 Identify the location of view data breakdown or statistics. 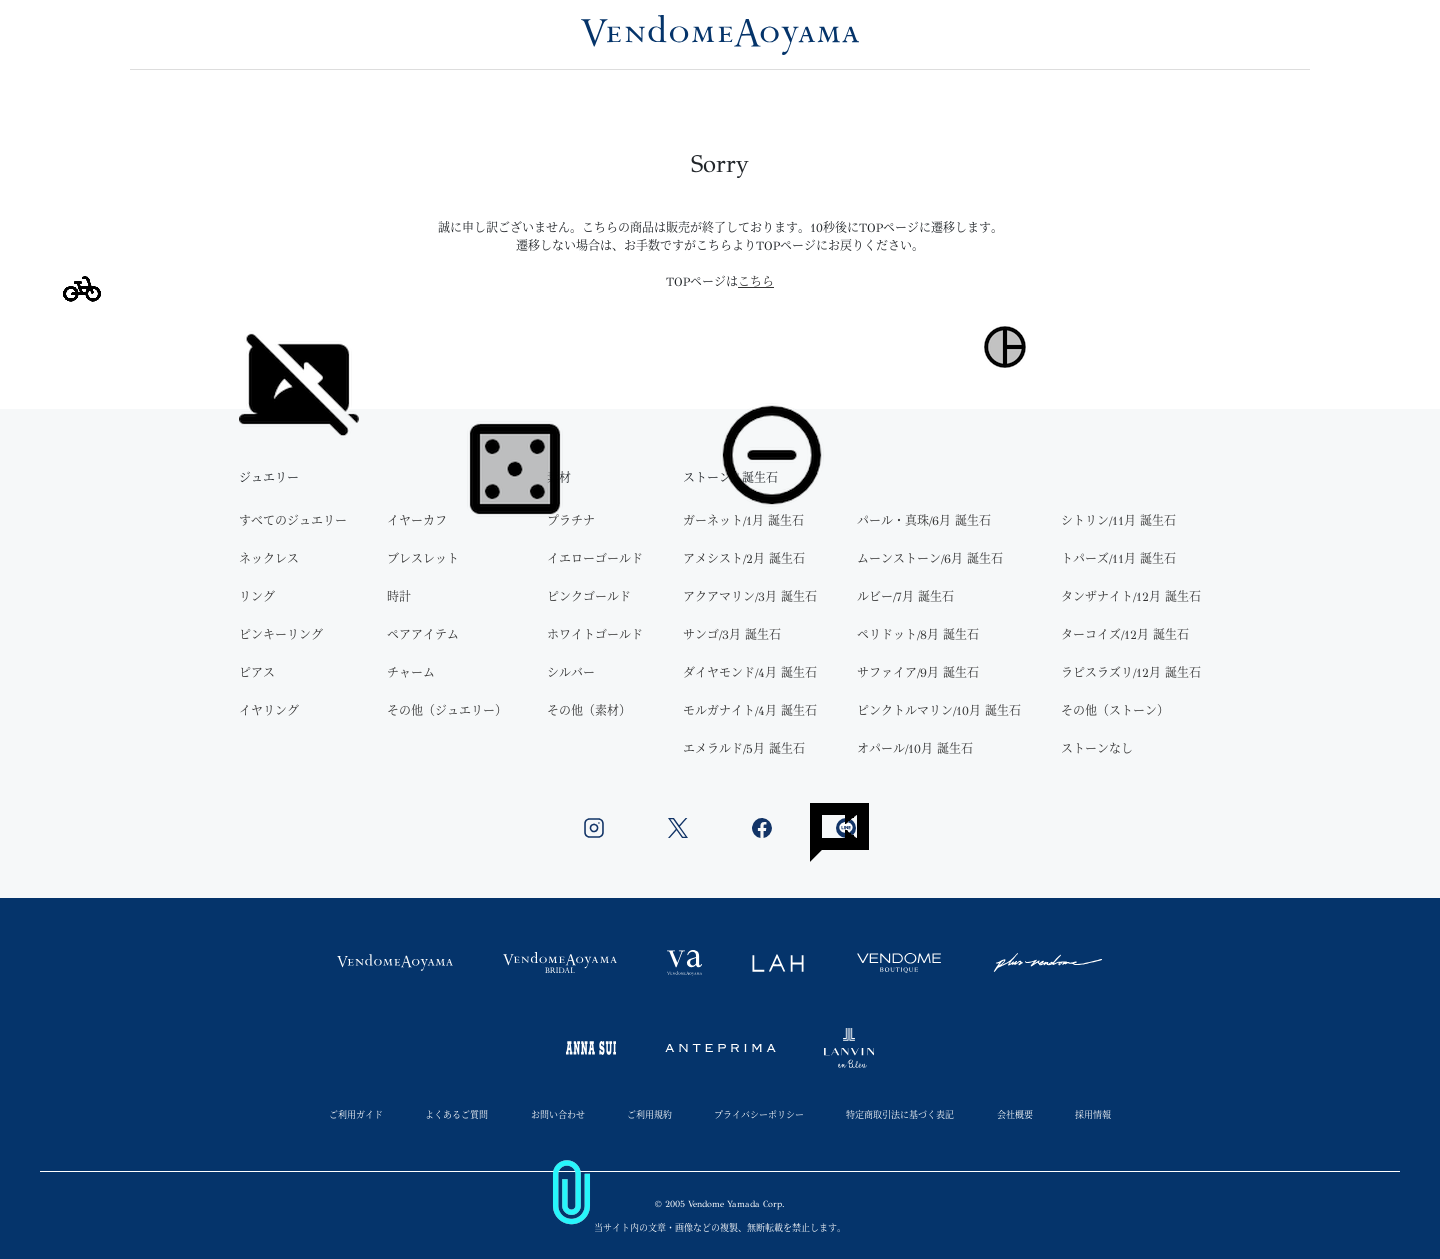
(1005, 347).